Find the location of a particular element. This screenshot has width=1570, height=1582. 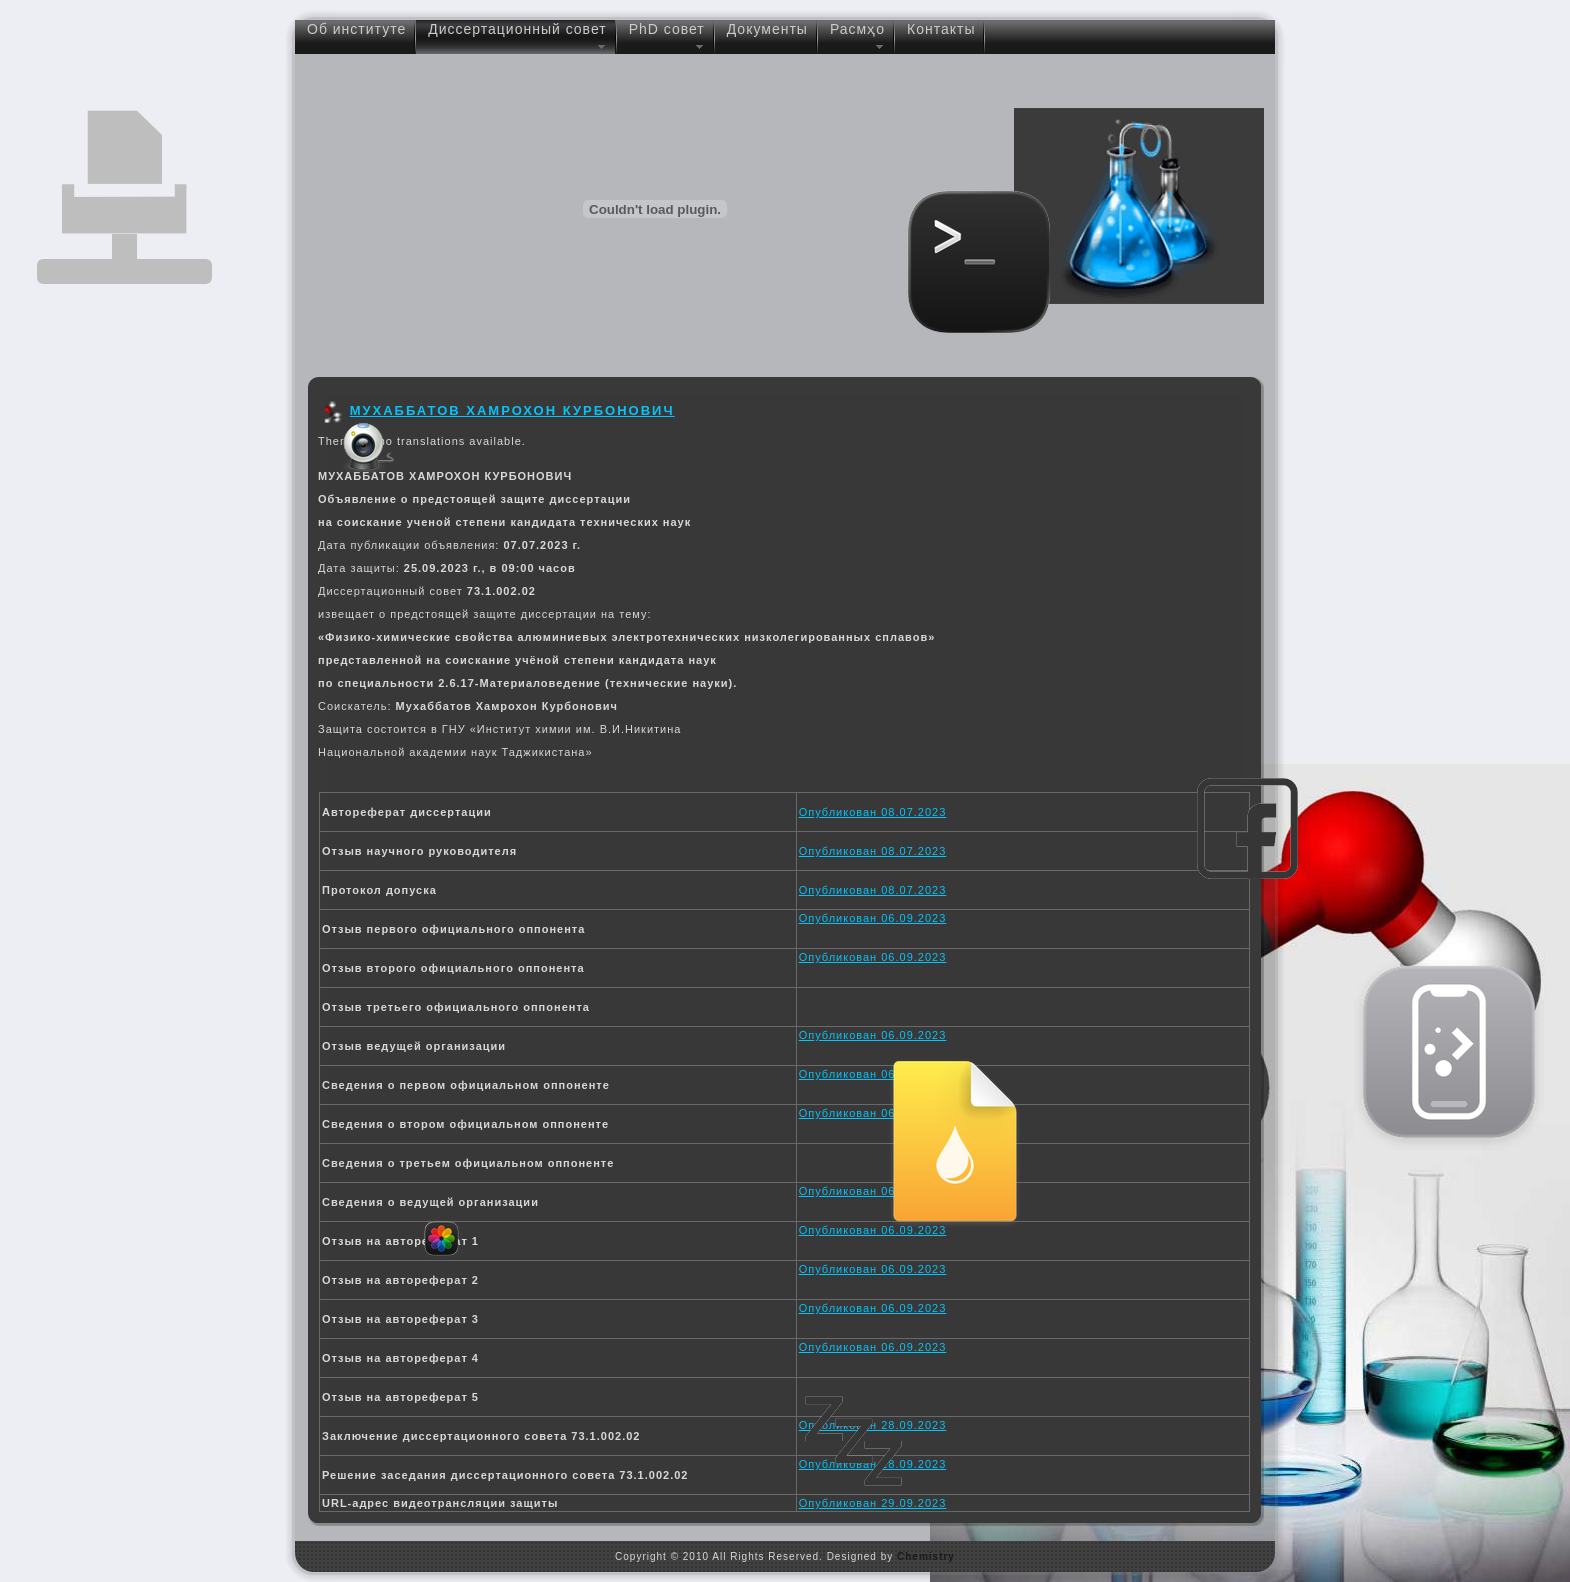

open the photos app is located at coordinates (441, 1238).